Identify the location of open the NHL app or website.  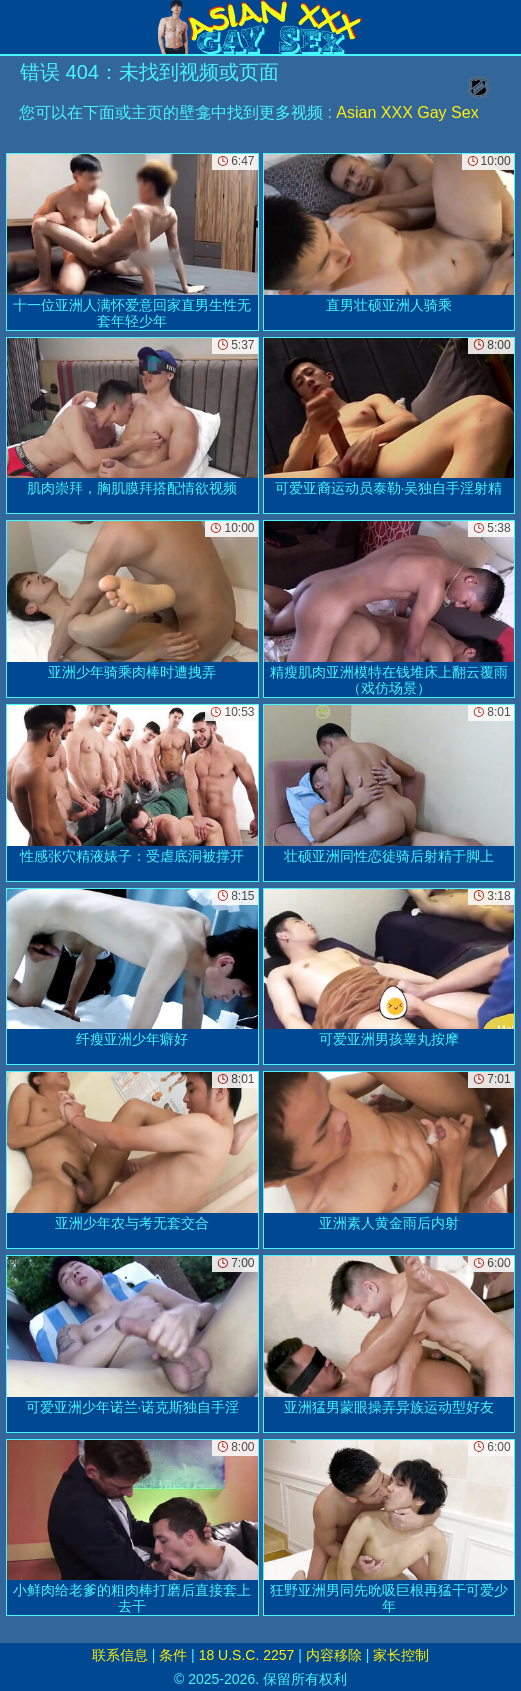
(478, 87).